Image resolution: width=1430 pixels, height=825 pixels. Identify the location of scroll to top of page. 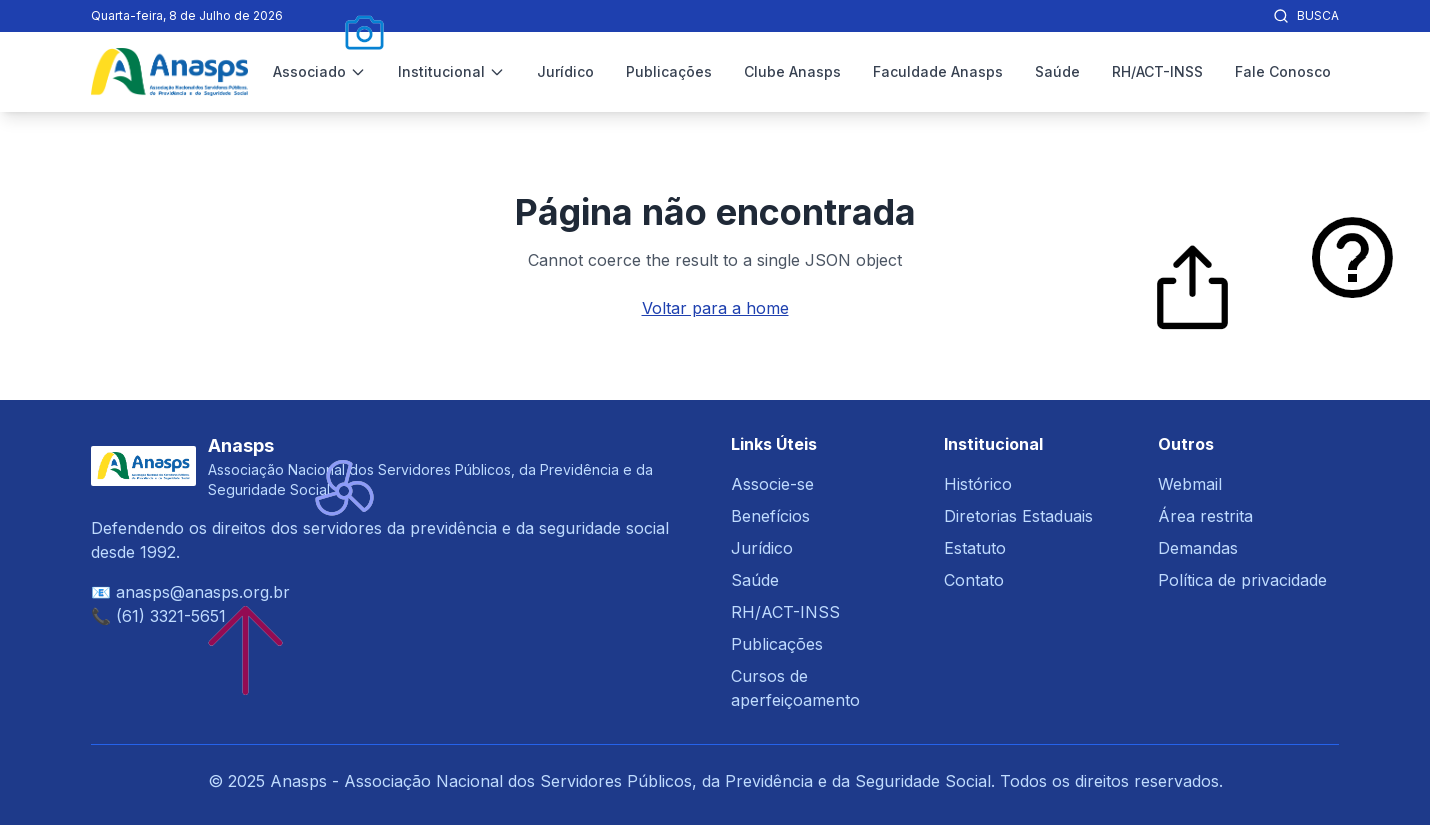
(245, 650).